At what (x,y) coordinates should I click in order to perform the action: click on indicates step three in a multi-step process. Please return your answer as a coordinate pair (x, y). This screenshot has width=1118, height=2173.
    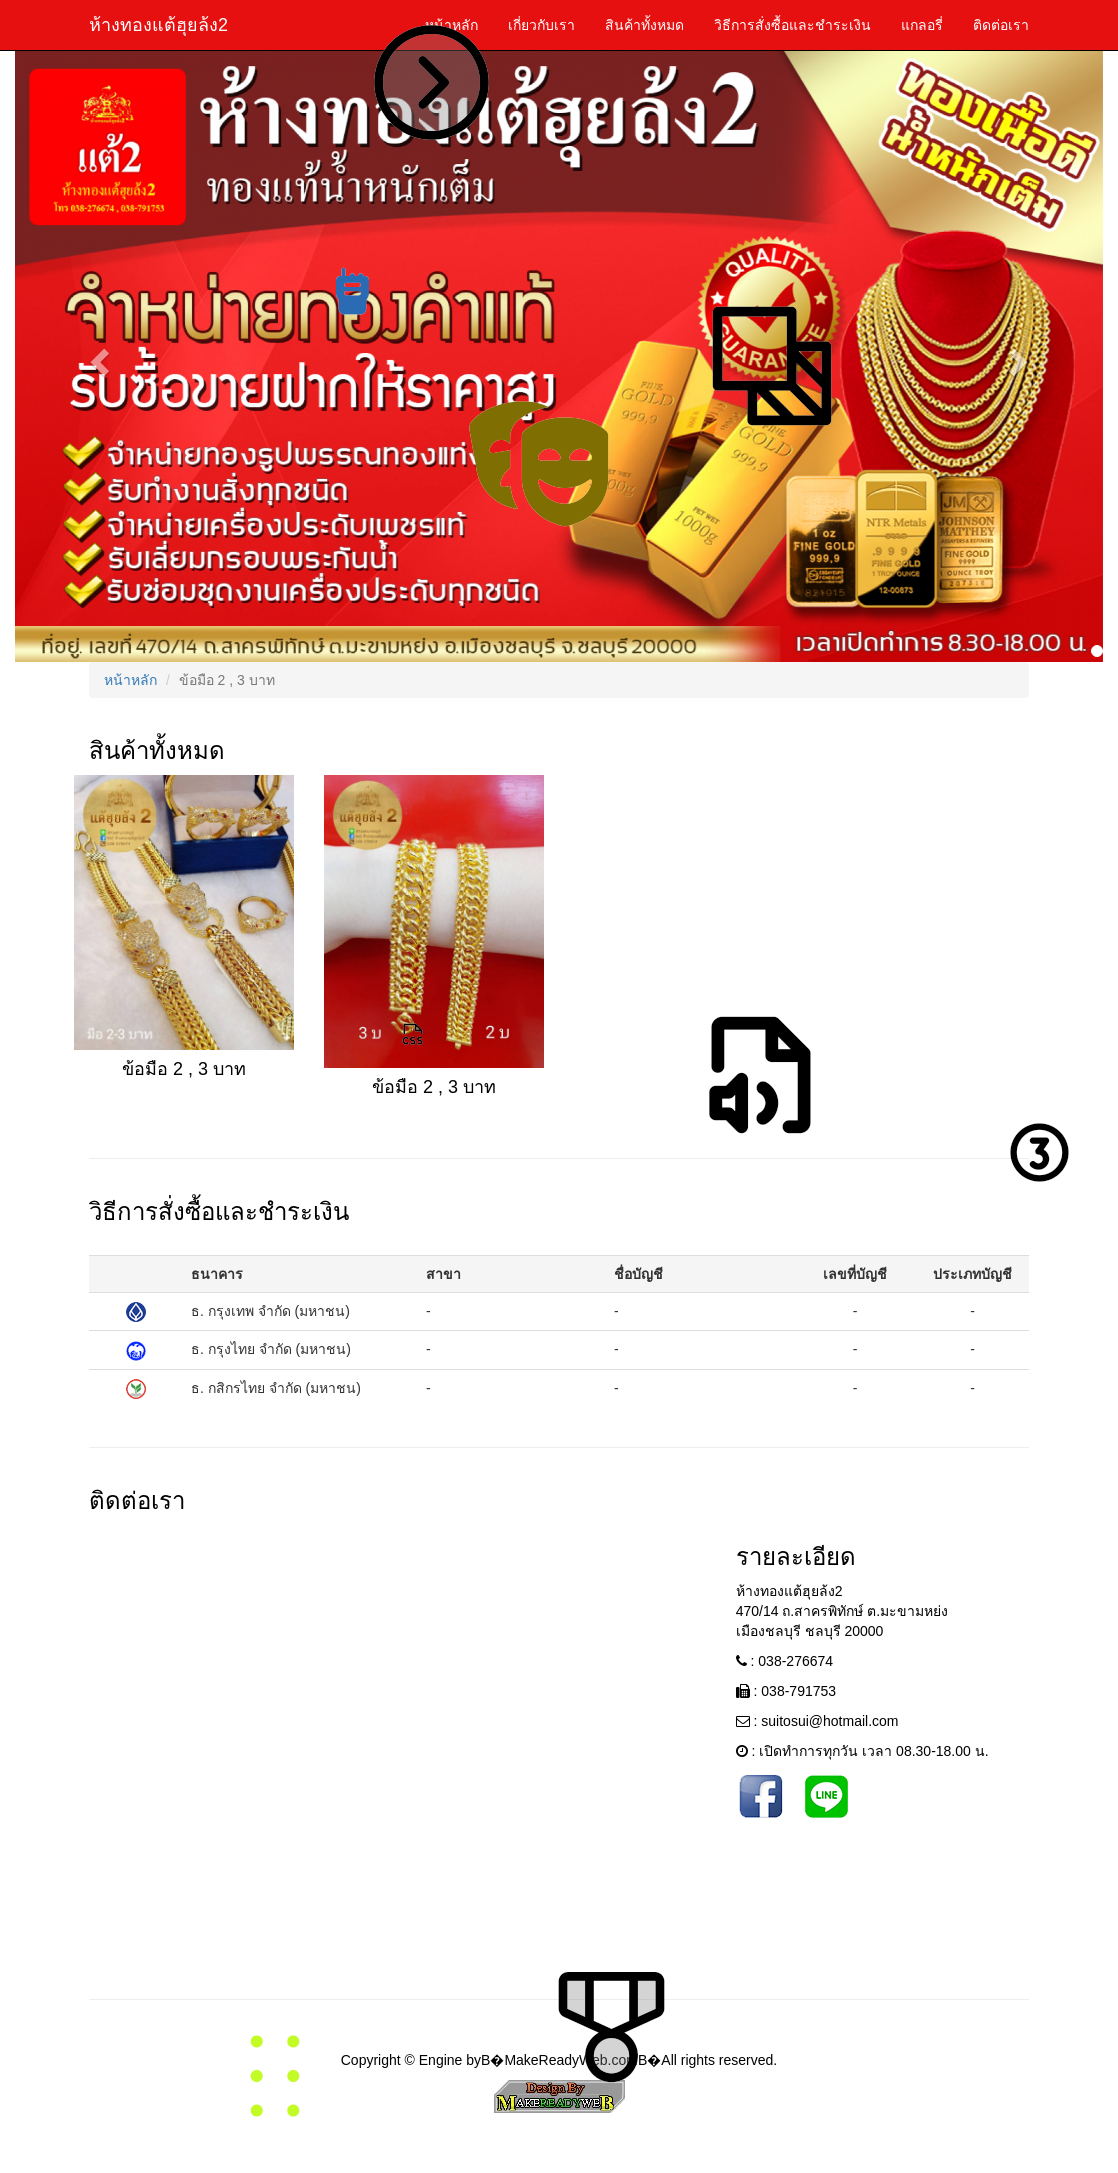
    Looking at the image, I should click on (1039, 1152).